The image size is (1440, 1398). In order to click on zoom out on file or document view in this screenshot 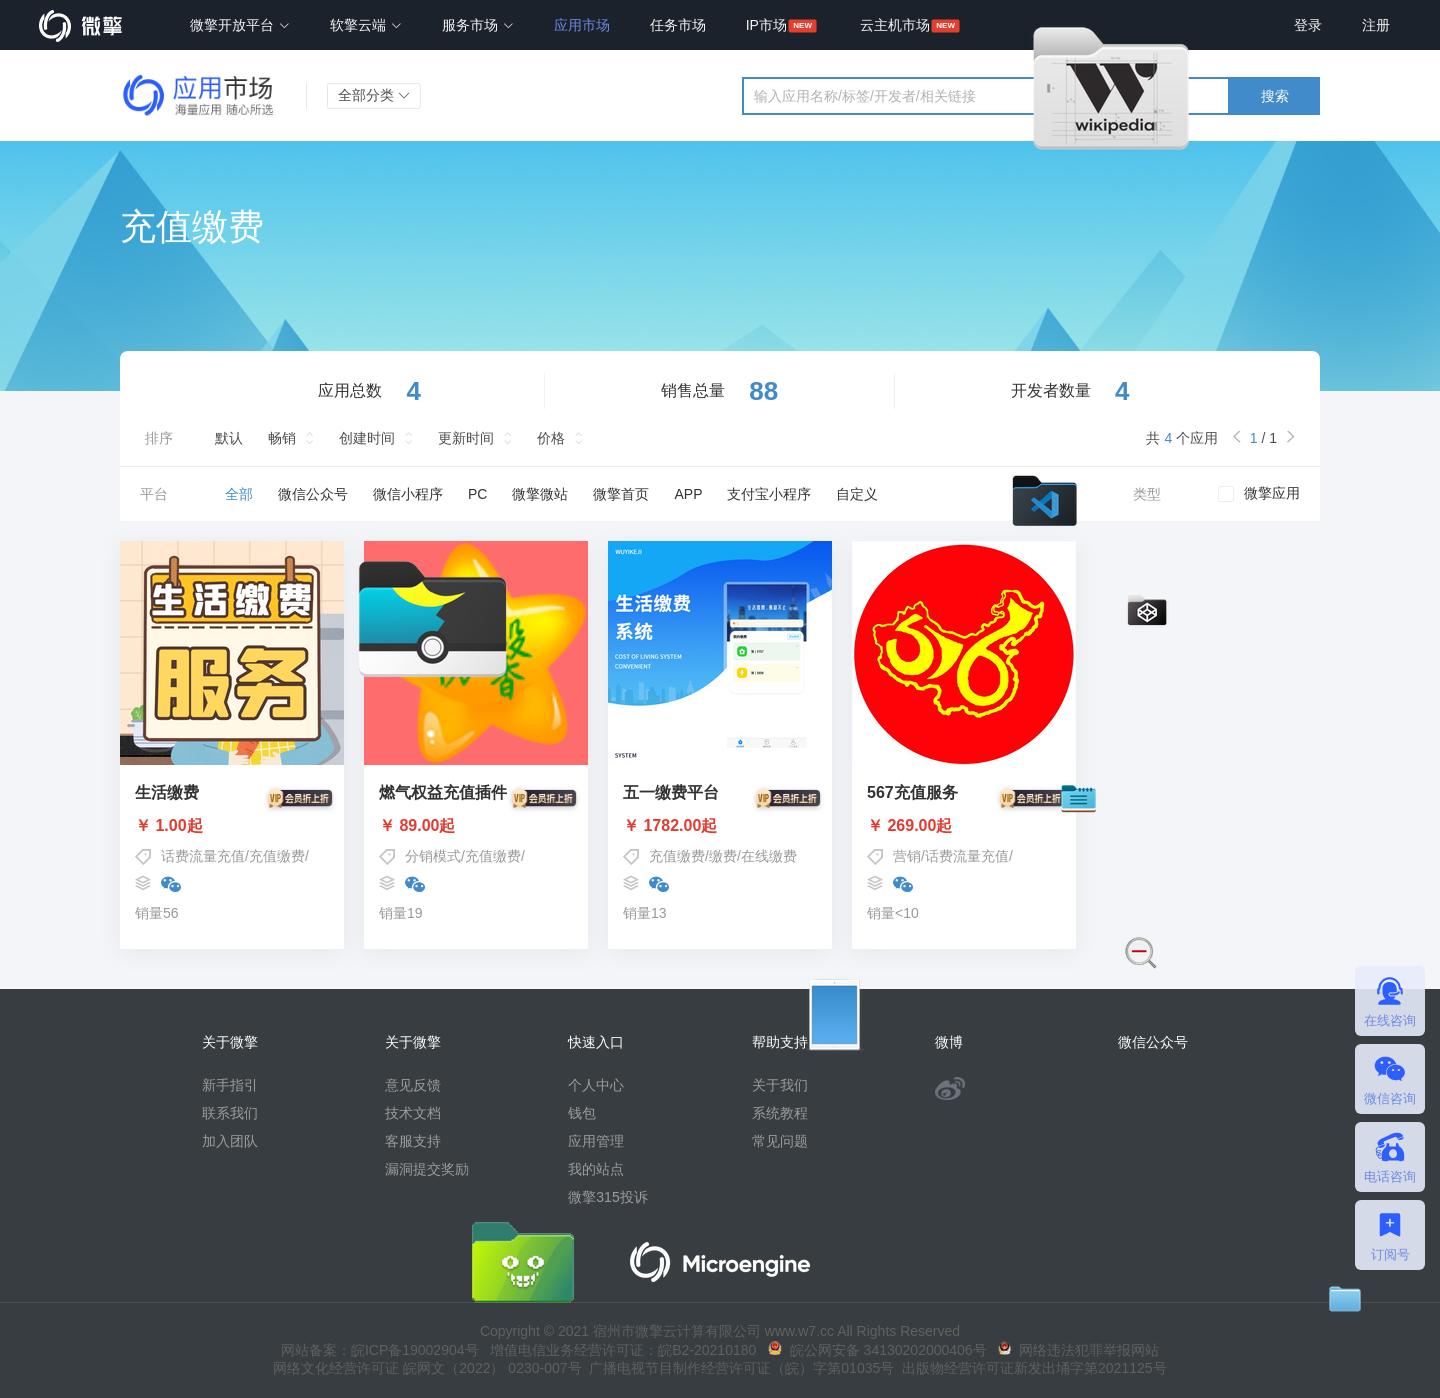, I will do `click(1141, 953)`.